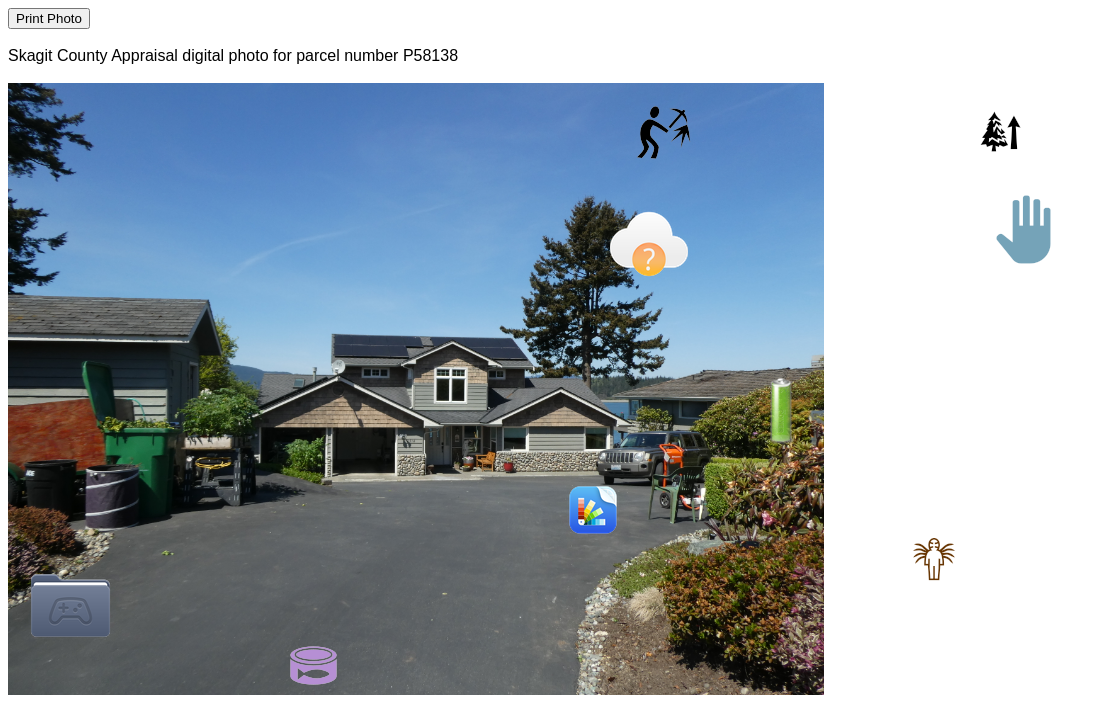  What do you see at coordinates (1000, 131) in the screenshot?
I see `track your forest or tree growth progress` at bounding box center [1000, 131].